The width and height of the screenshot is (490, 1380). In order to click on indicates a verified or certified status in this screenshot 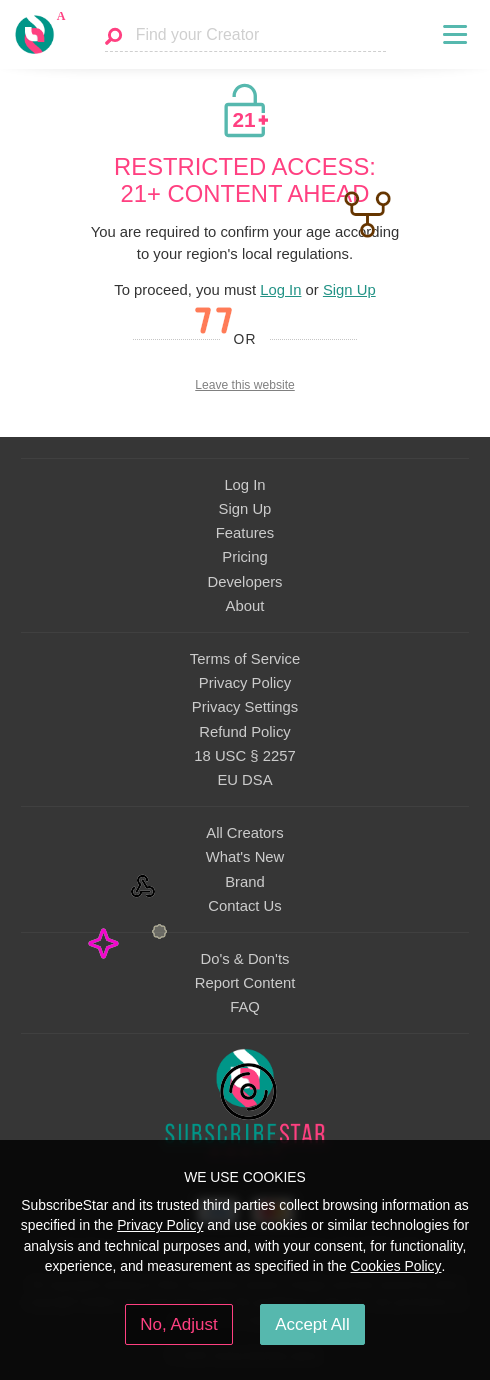, I will do `click(159, 931)`.